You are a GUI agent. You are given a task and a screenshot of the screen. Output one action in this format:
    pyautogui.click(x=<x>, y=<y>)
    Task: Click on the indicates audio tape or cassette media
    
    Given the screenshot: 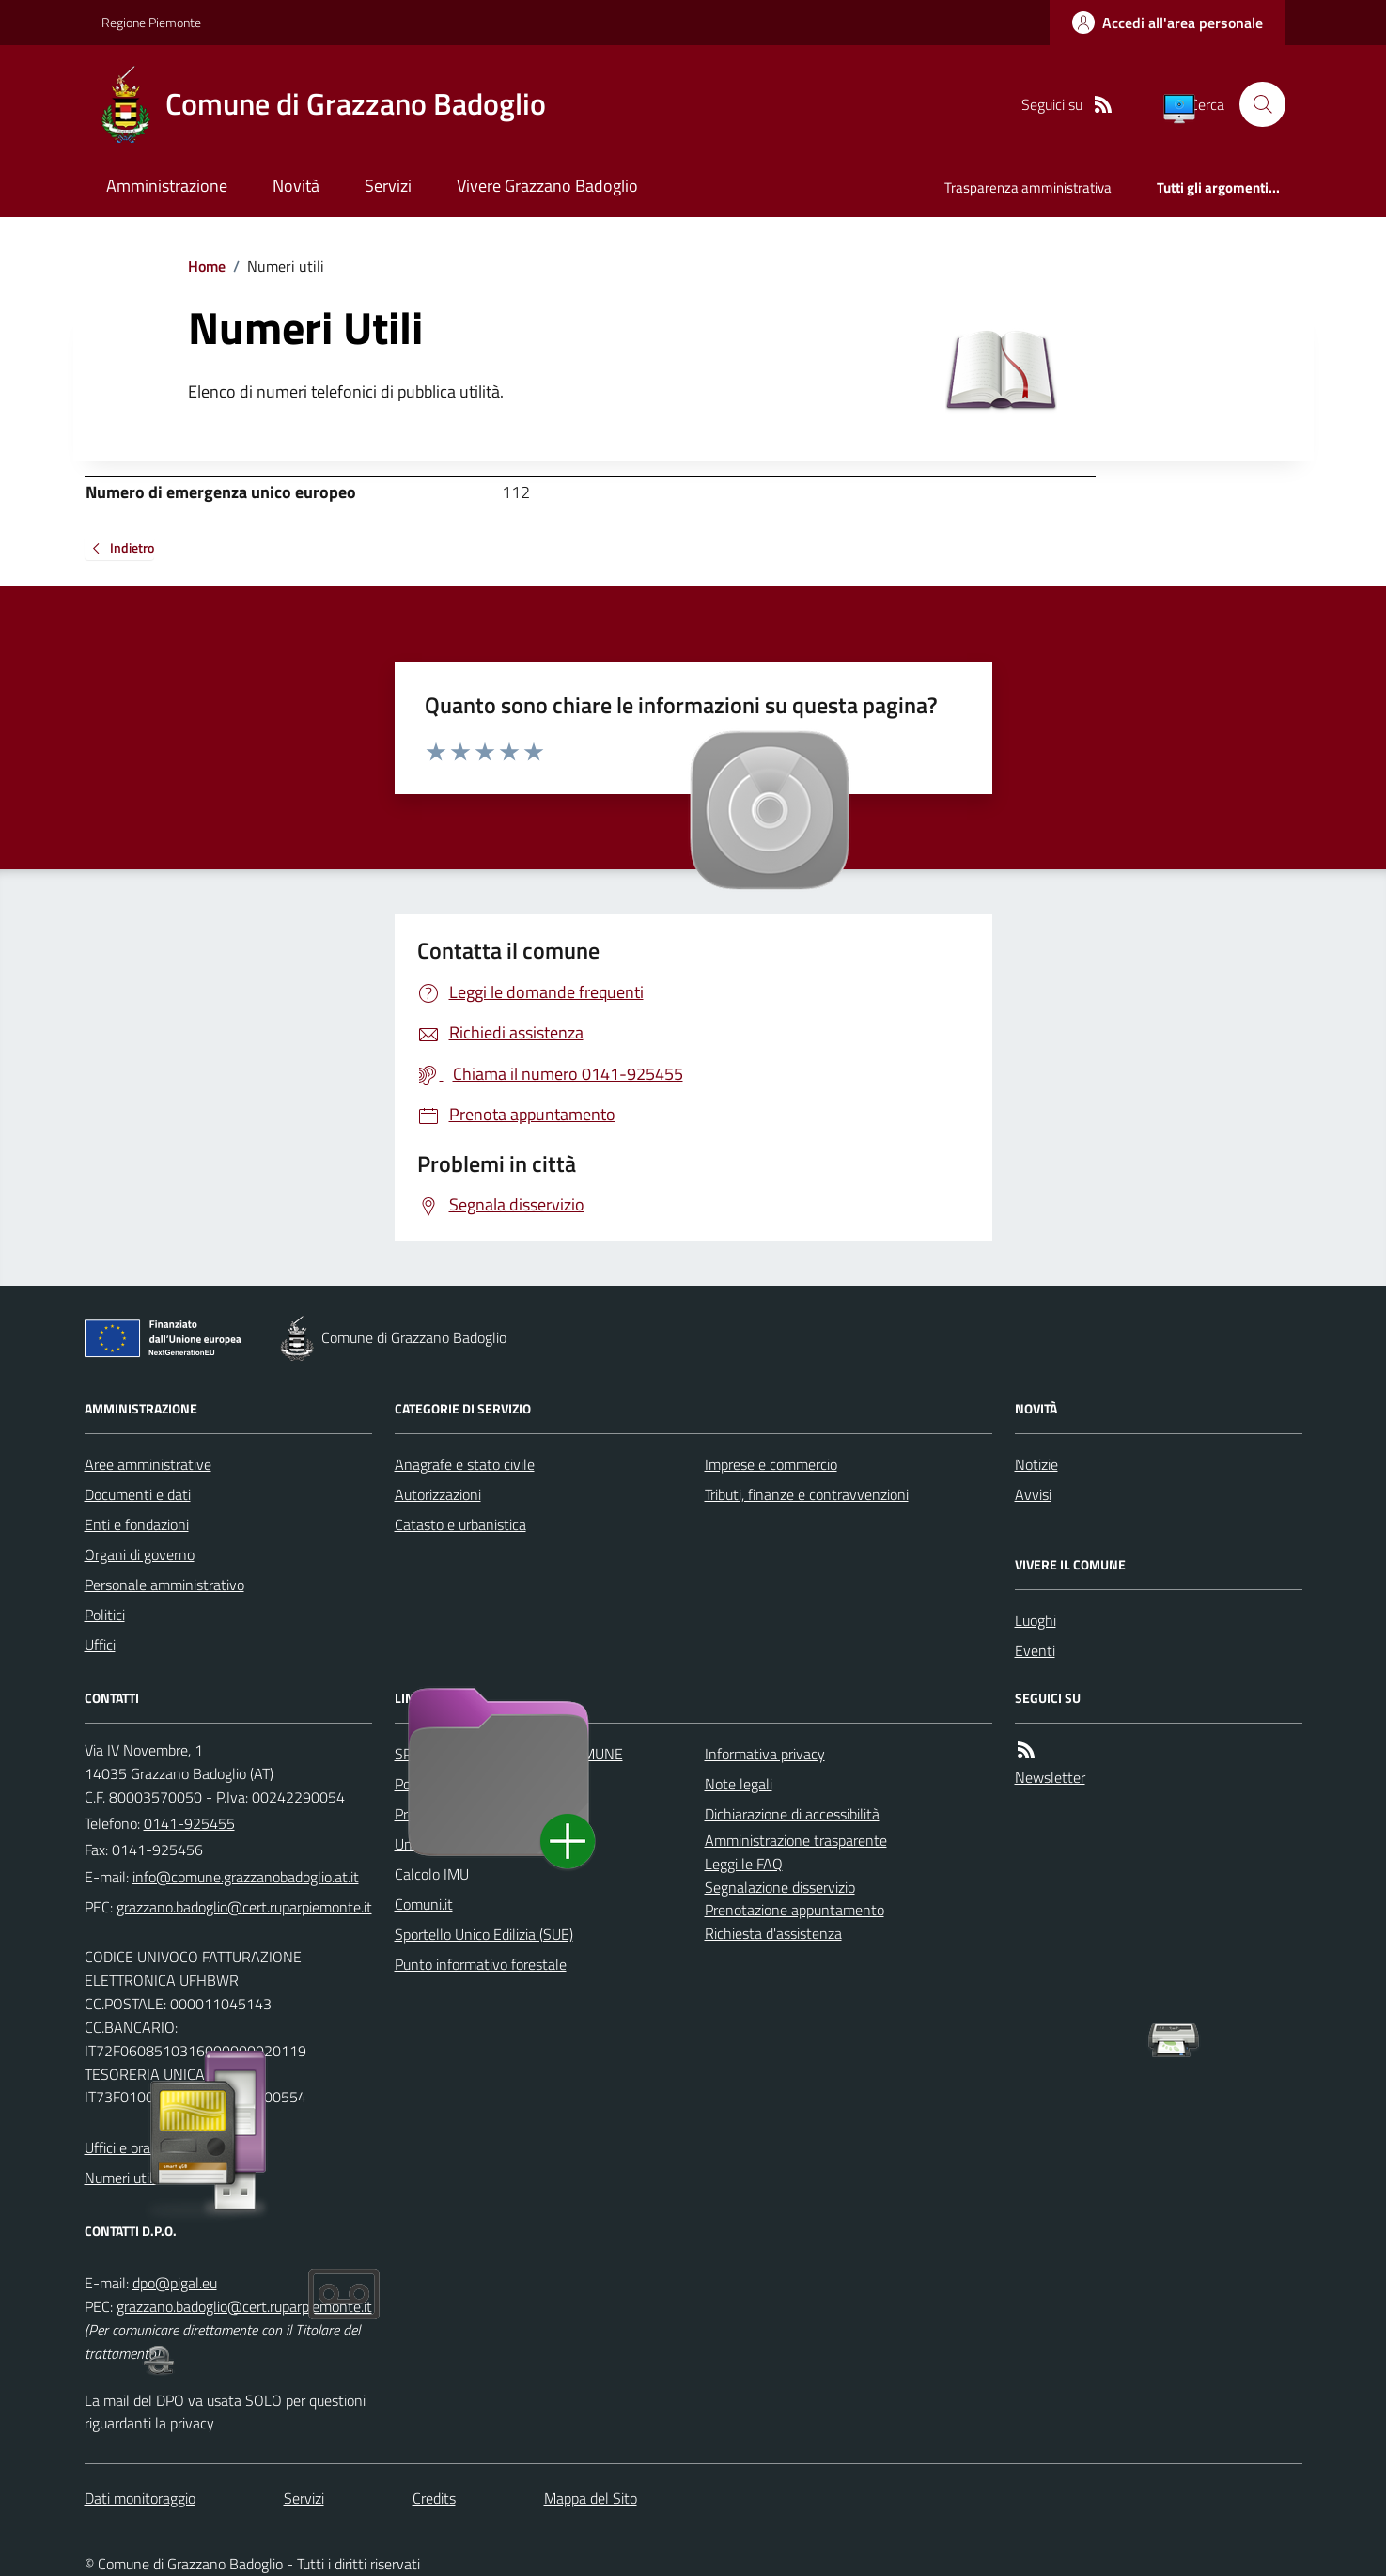 What is the action you would take?
    pyautogui.click(x=344, y=2294)
    